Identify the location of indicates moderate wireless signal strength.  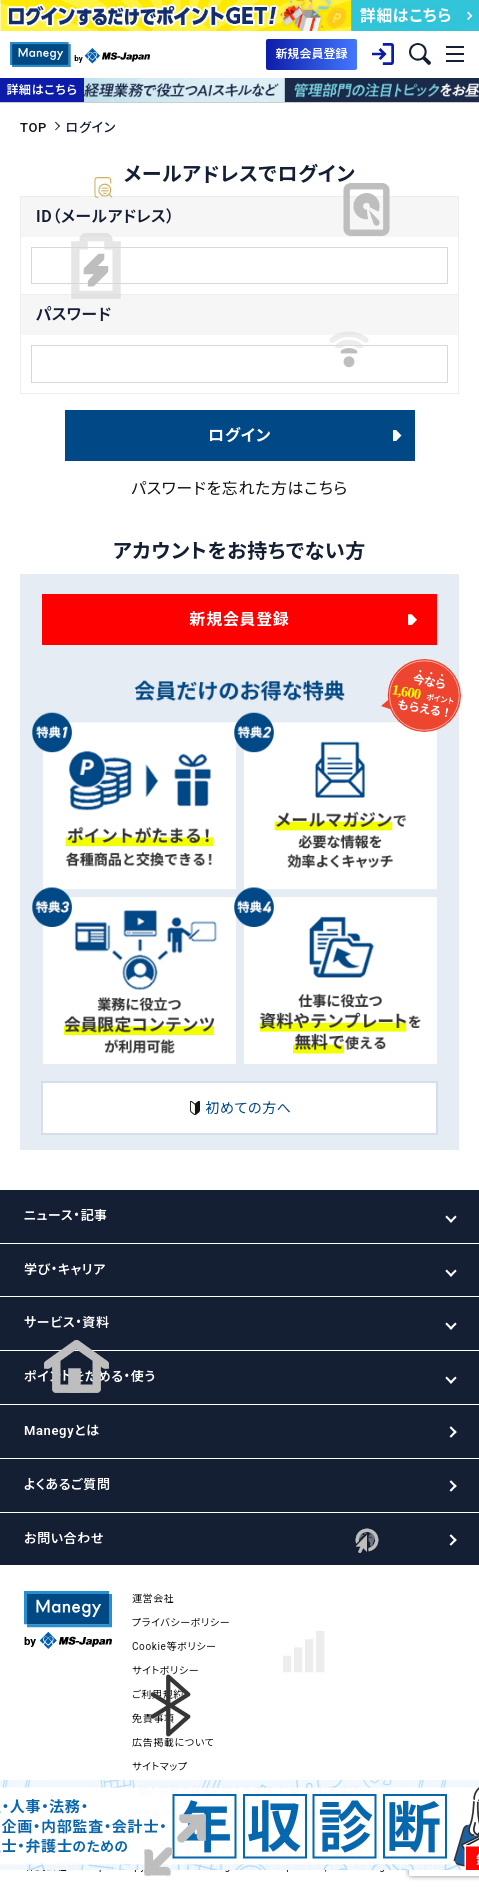
(349, 348).